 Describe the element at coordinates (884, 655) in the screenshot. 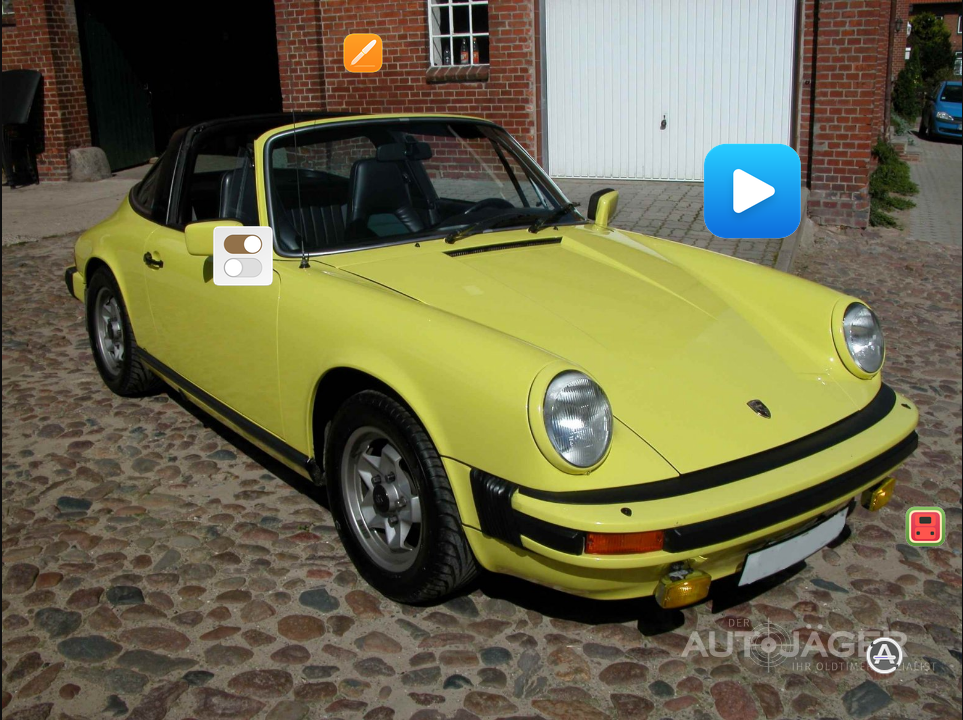

I see `open the software update manager` at that location.